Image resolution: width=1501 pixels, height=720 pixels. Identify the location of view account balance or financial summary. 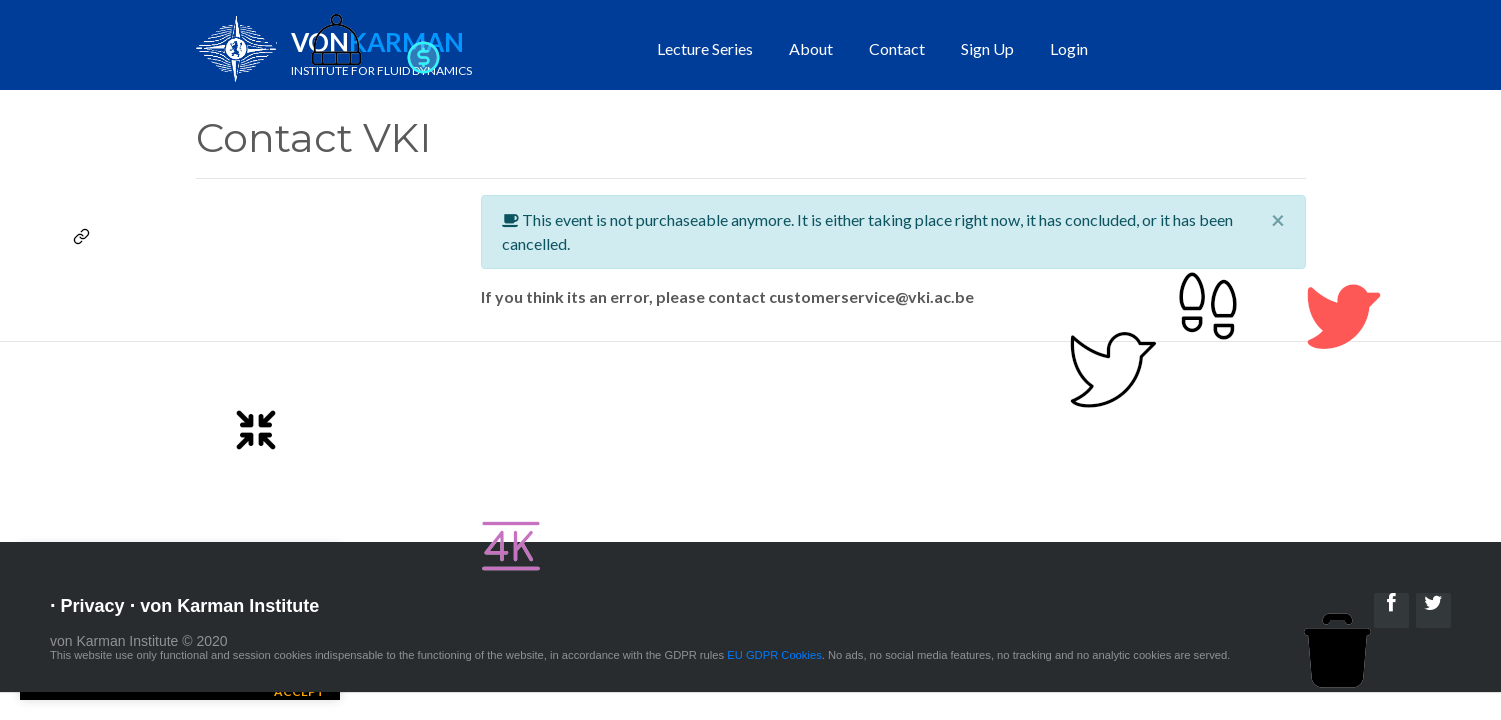
(423, 57).